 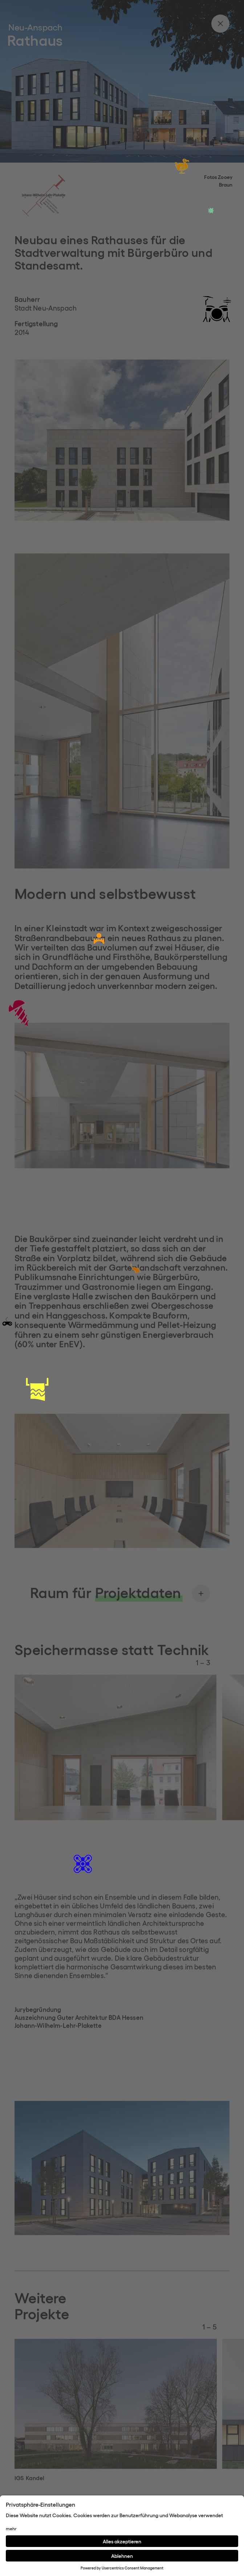 What do you see at coordinates (135, 1268) in the screenshot?
I see `select mouse character or pet` at bounding box center [135, 1268].